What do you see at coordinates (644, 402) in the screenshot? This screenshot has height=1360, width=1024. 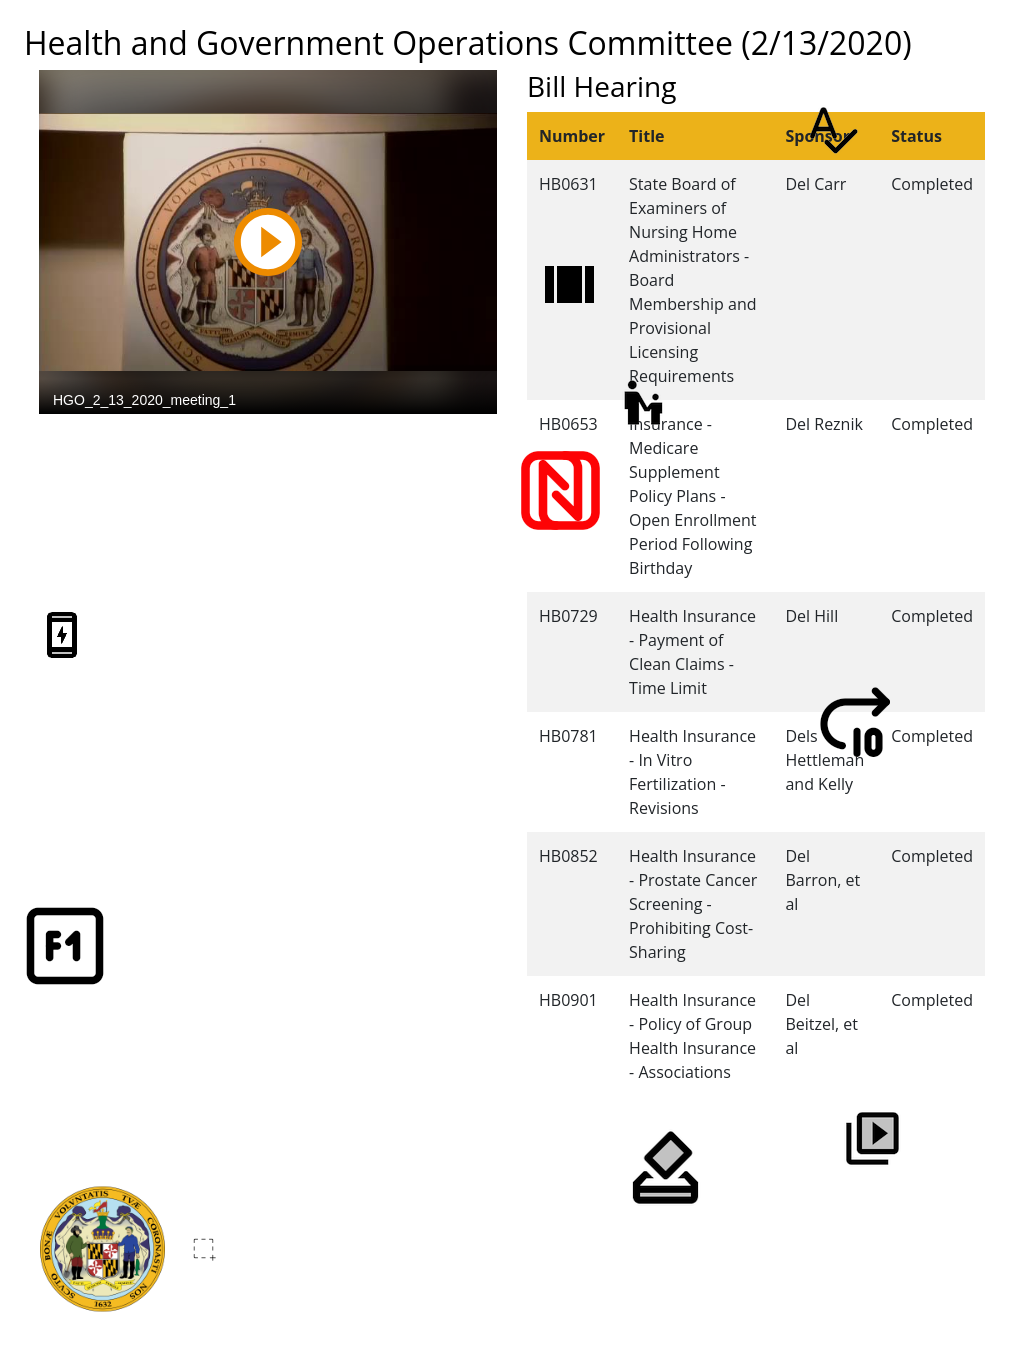 I see `indicates child supervision required` at bounding box center [644, 402].